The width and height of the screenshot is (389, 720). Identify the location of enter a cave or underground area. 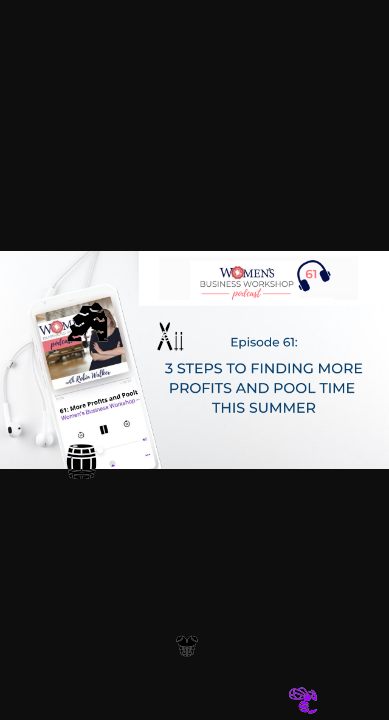
(87, 321).